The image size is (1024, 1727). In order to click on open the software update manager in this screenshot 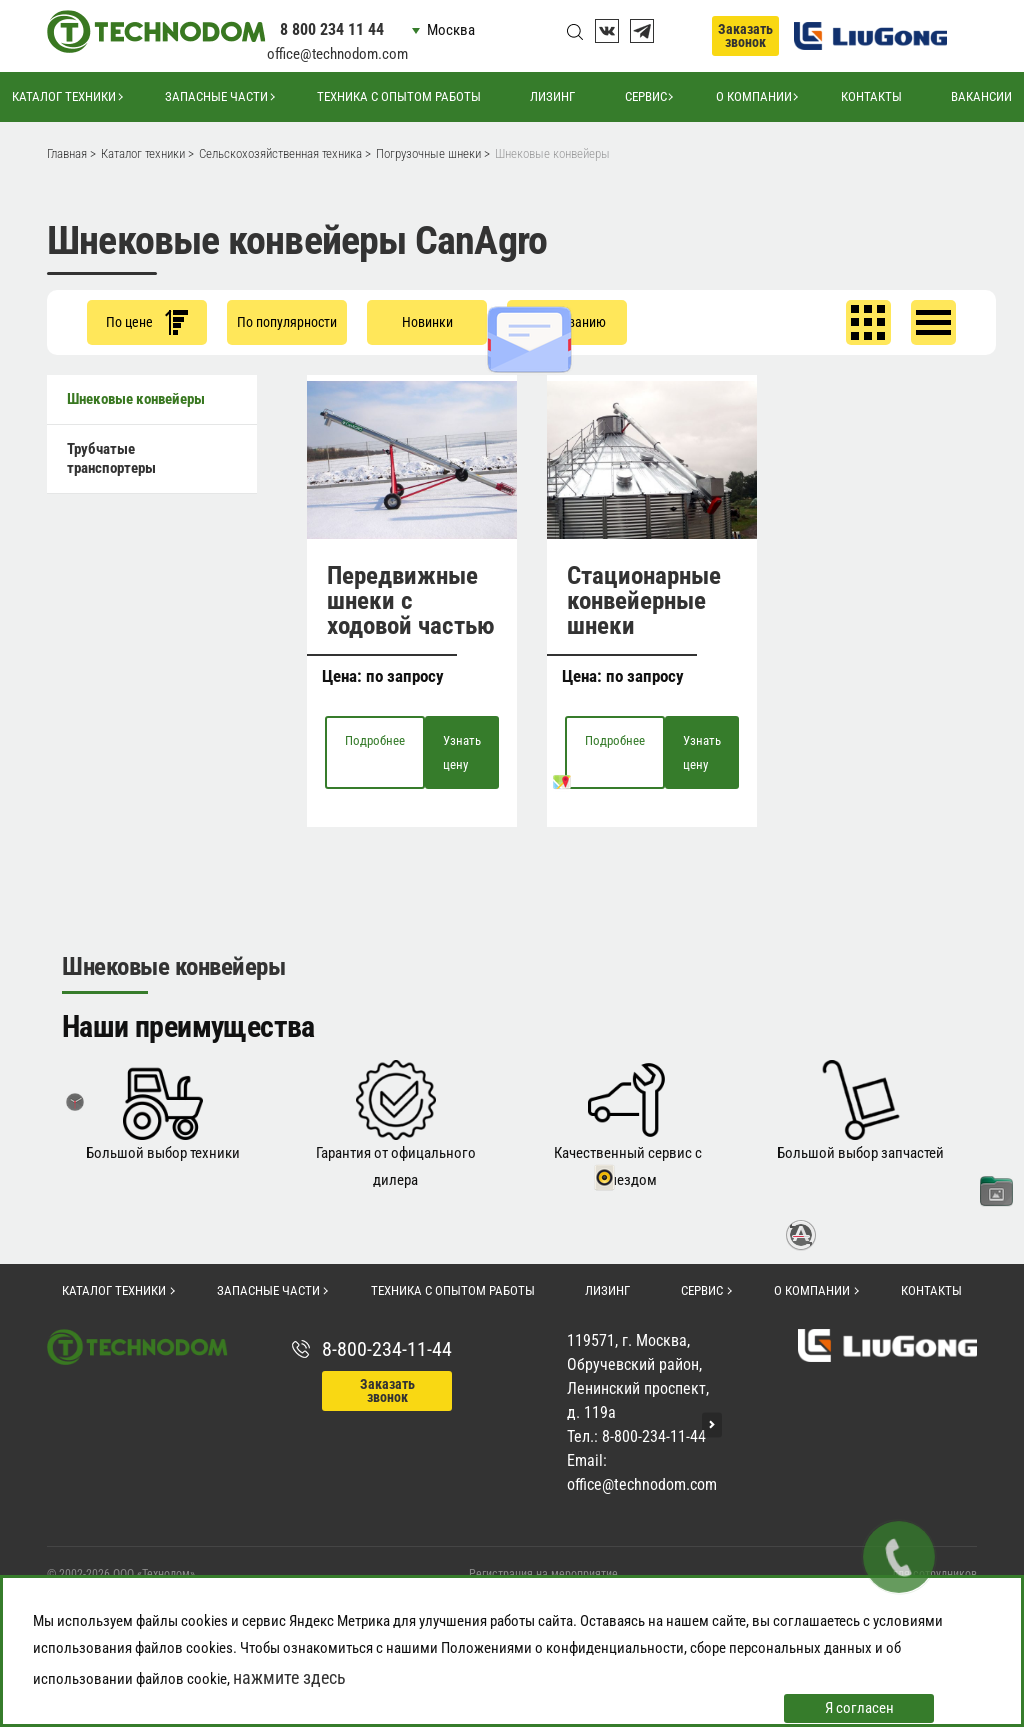, I will do `click(801, 1235)`.